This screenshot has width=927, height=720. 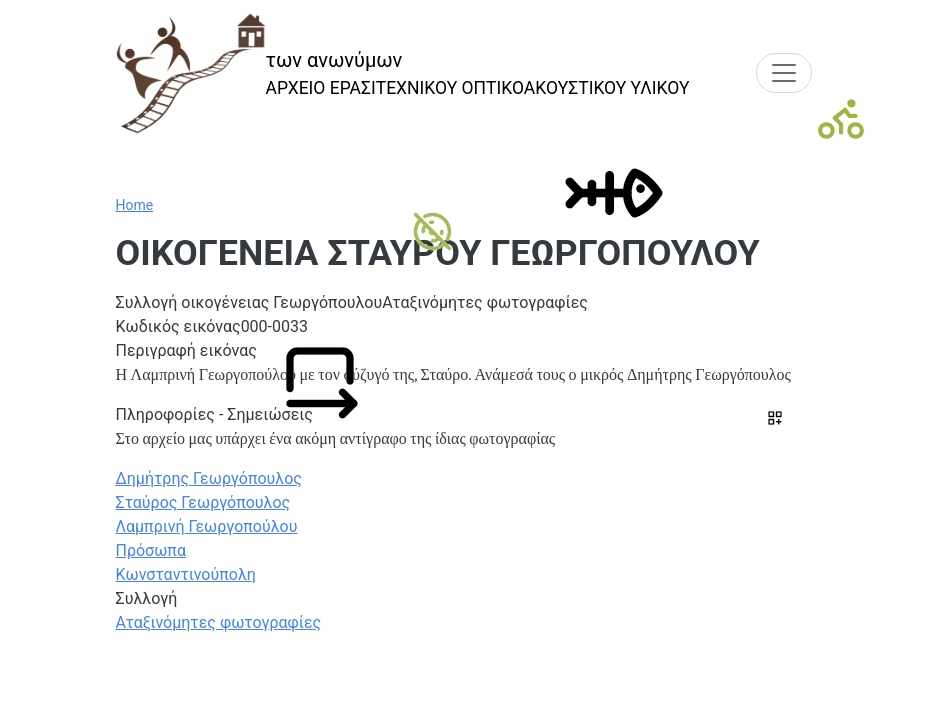 I want to click on indicates empty or consumed content, so click(x=614, y=193).